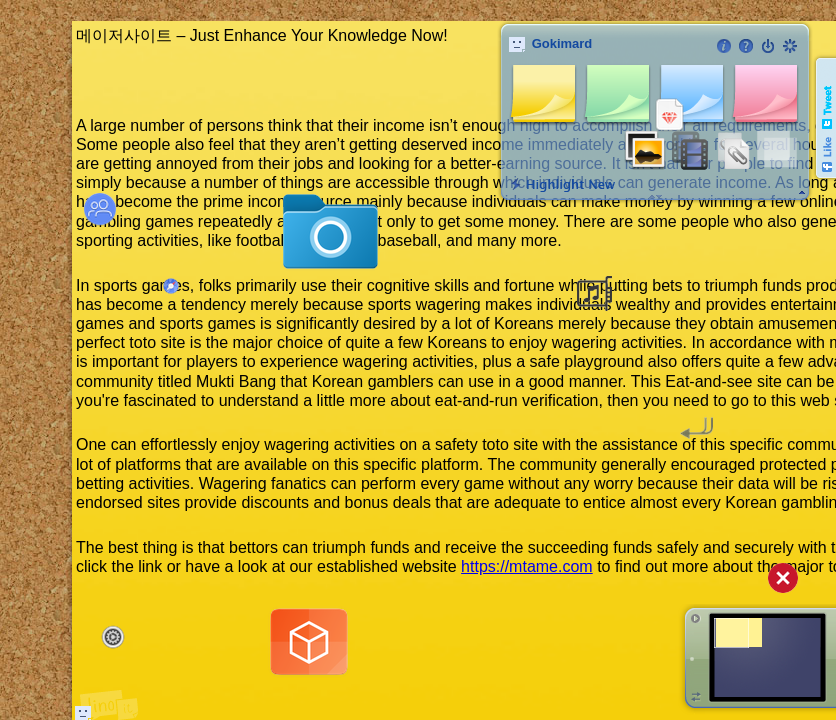 The width and height of the screenshot is (836, 720). Describe the element at coordinates (309, 639) in the screenshot. I see `3D model file in STL ASCII format` at that location.